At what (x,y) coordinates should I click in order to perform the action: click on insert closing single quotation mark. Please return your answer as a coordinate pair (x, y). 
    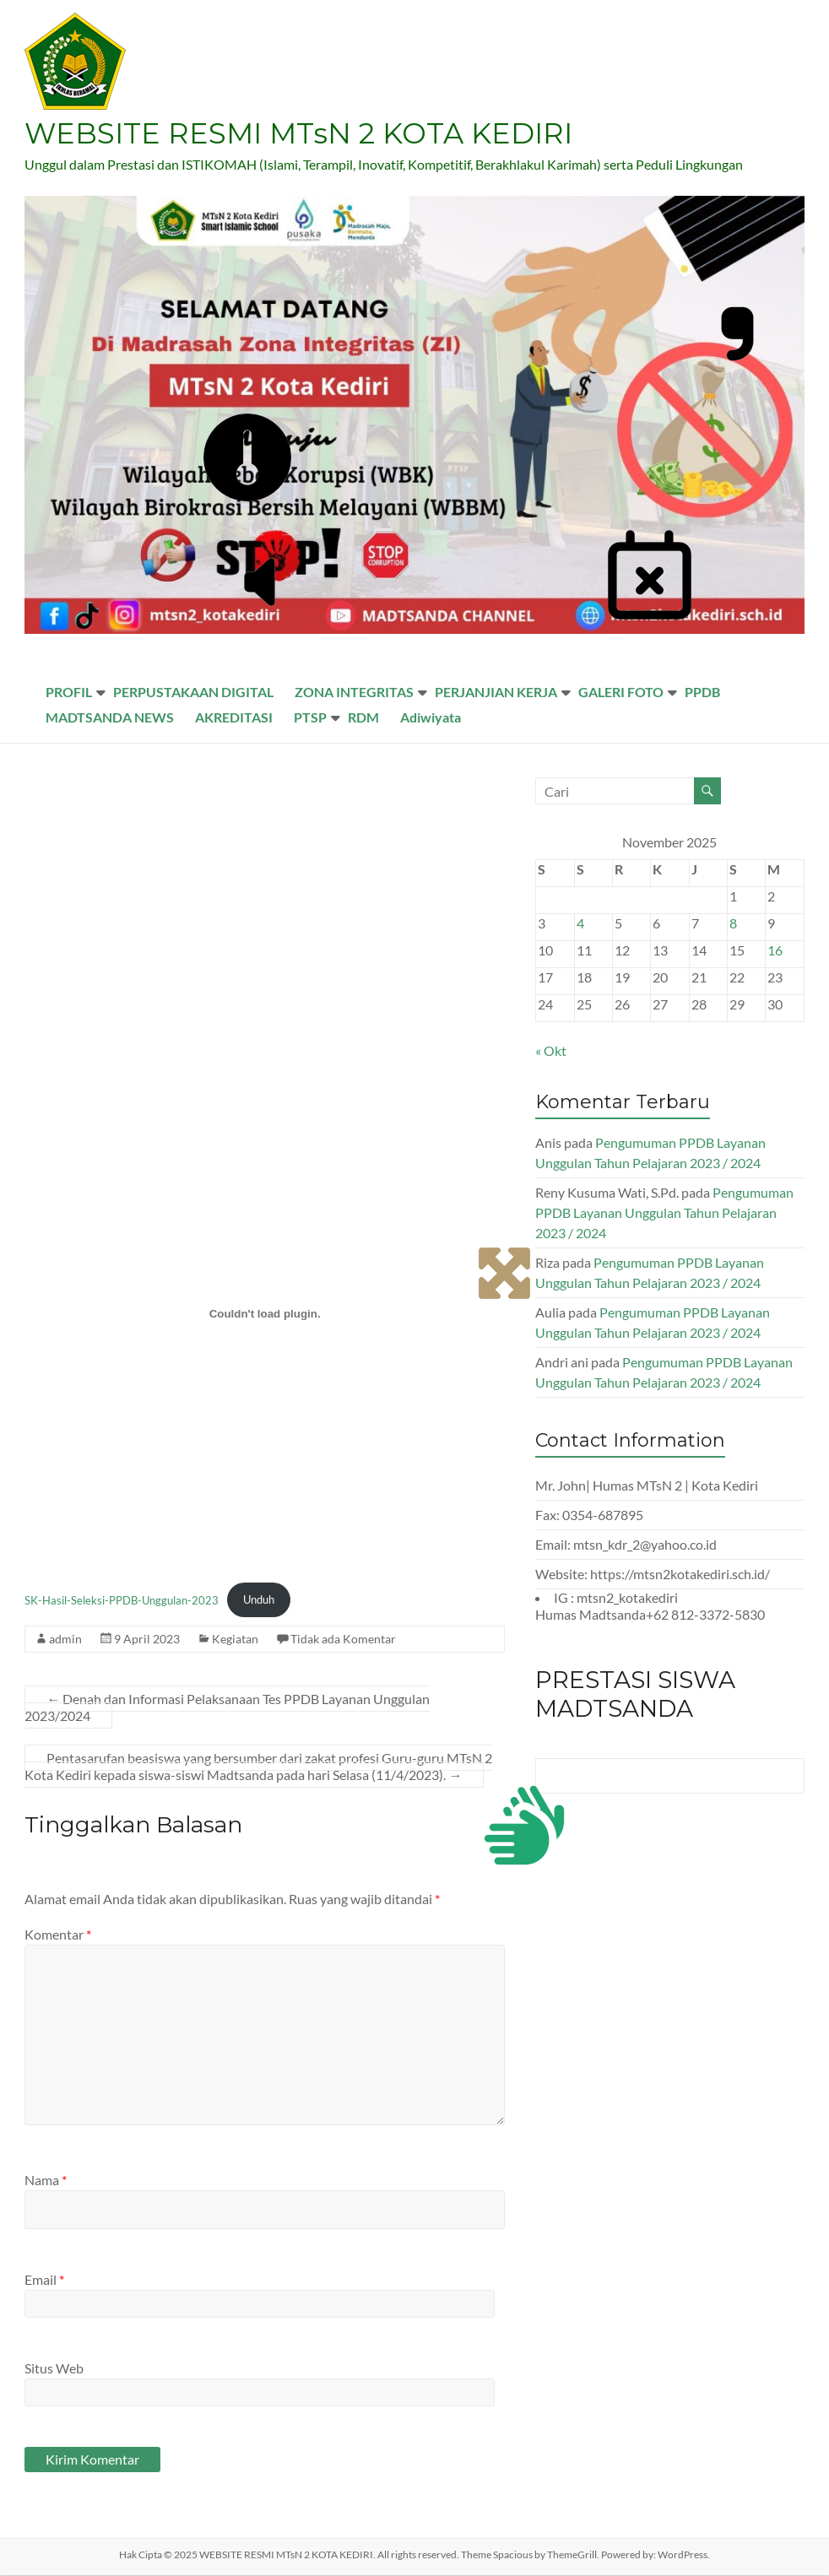
    Looking at the image, I should click on (737, 333).